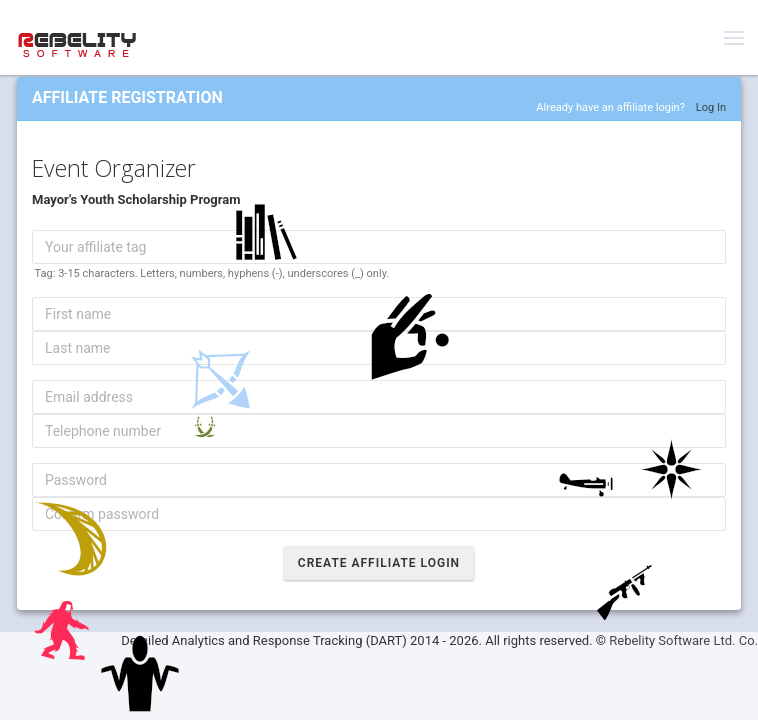 The height and width of the screenshot is (720, 758). What do you see at coordinates (671, 469) in the screenshot?
I see `indicates a hazard or danger zone in gameplay` at bounding box center [671, 469].